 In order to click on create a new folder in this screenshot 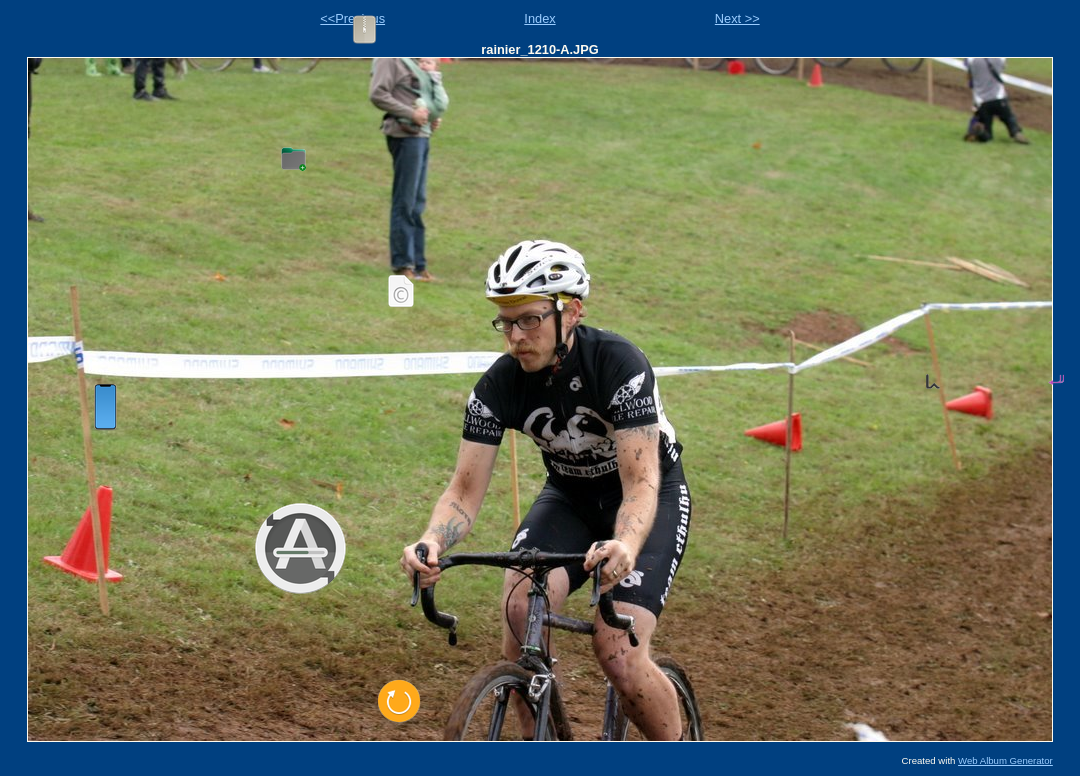, I will do `click(293, 158)`.